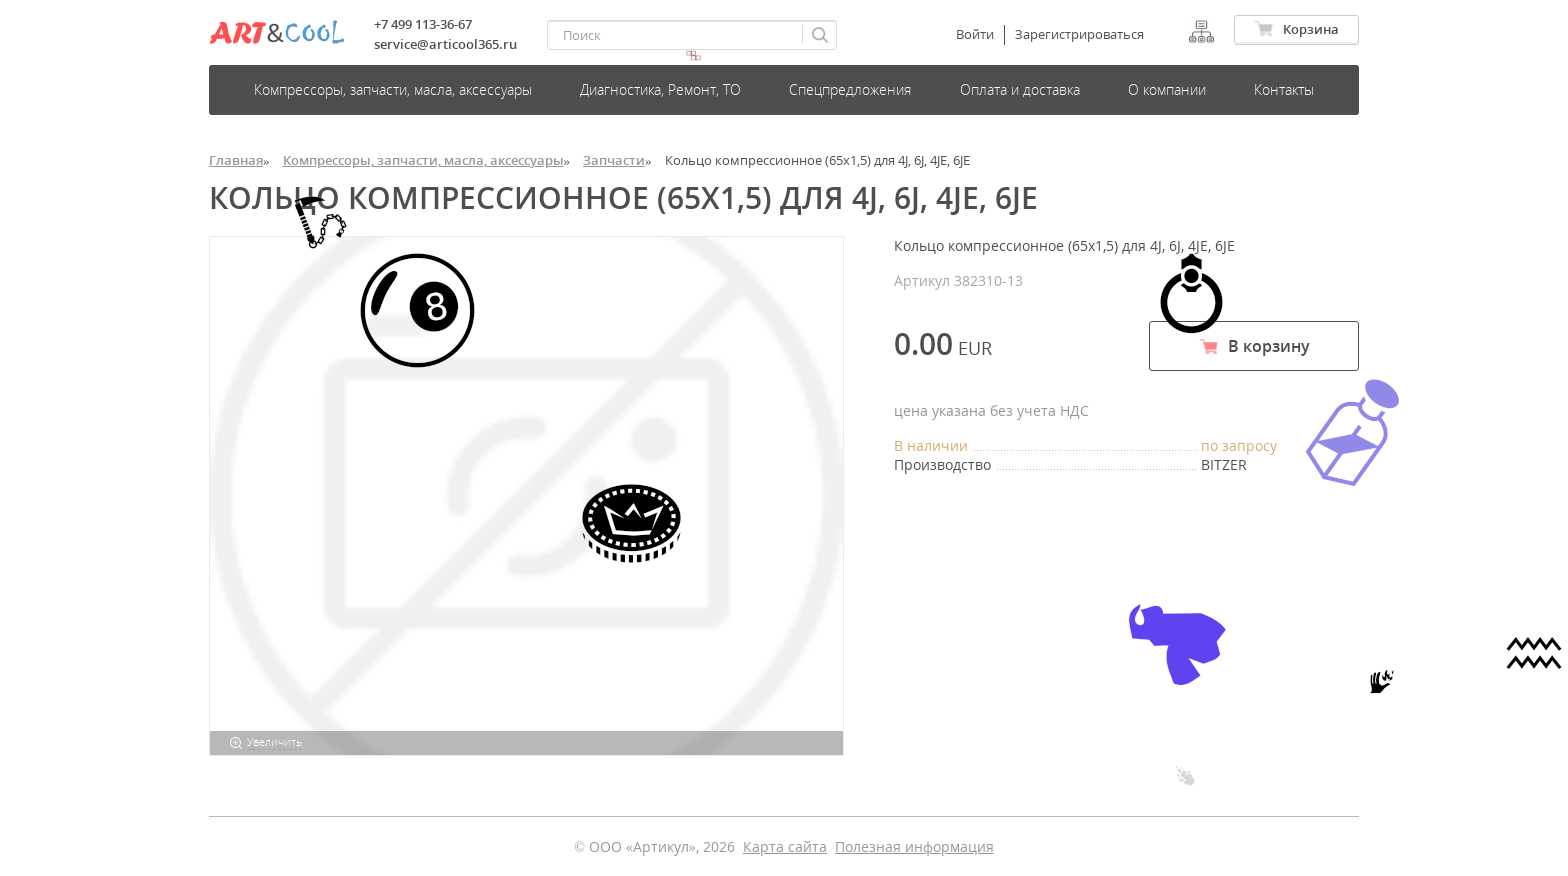 This screenshot has height=876, width=1568. Describe the element at coordinates (631, 523) in the screenshot. I see `view your premium currency balance` at that location.